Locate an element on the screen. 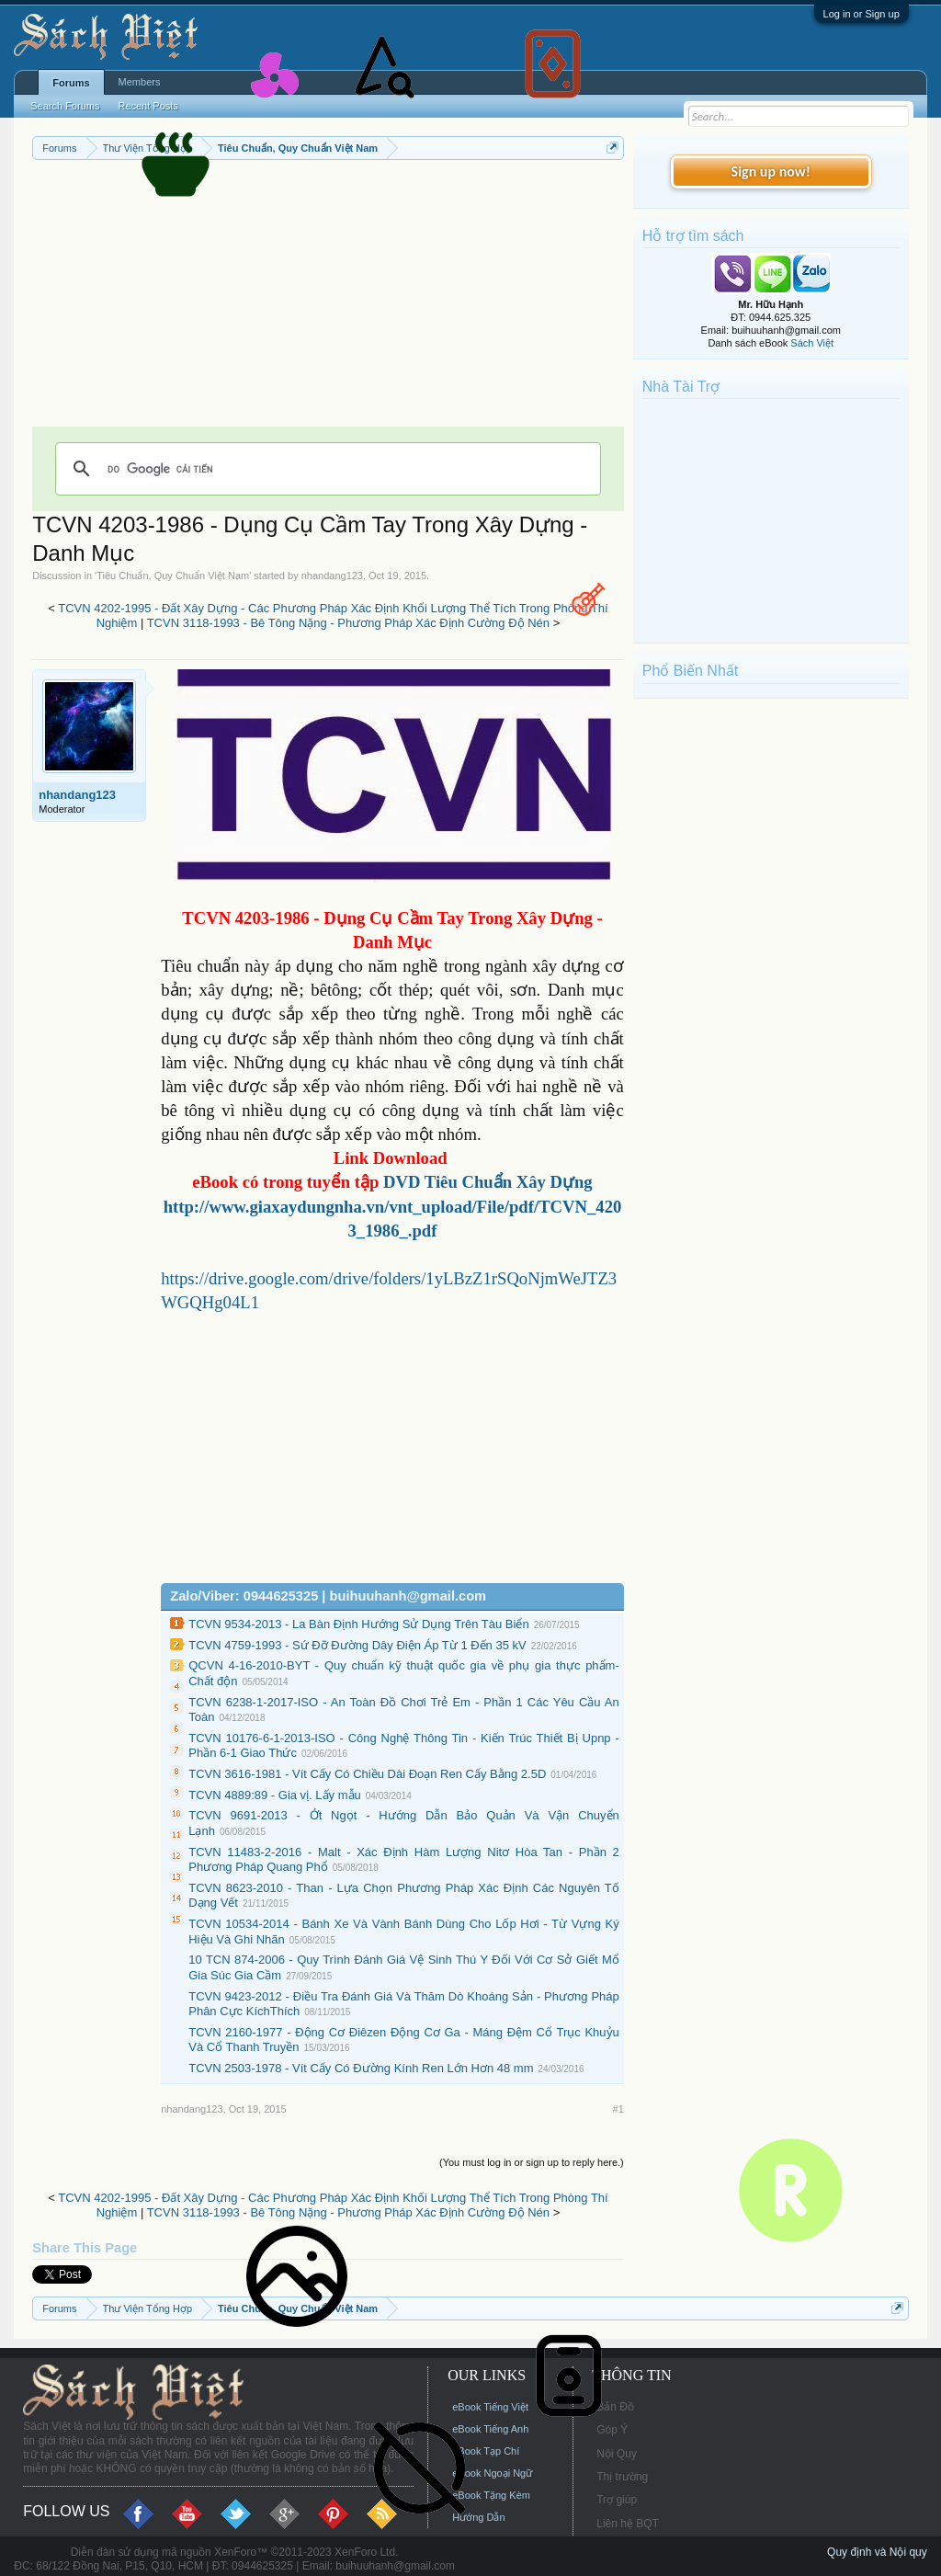 The image size is (941, 2576). indicates a registered trademark symbol is located at coordinates (790, 2190).